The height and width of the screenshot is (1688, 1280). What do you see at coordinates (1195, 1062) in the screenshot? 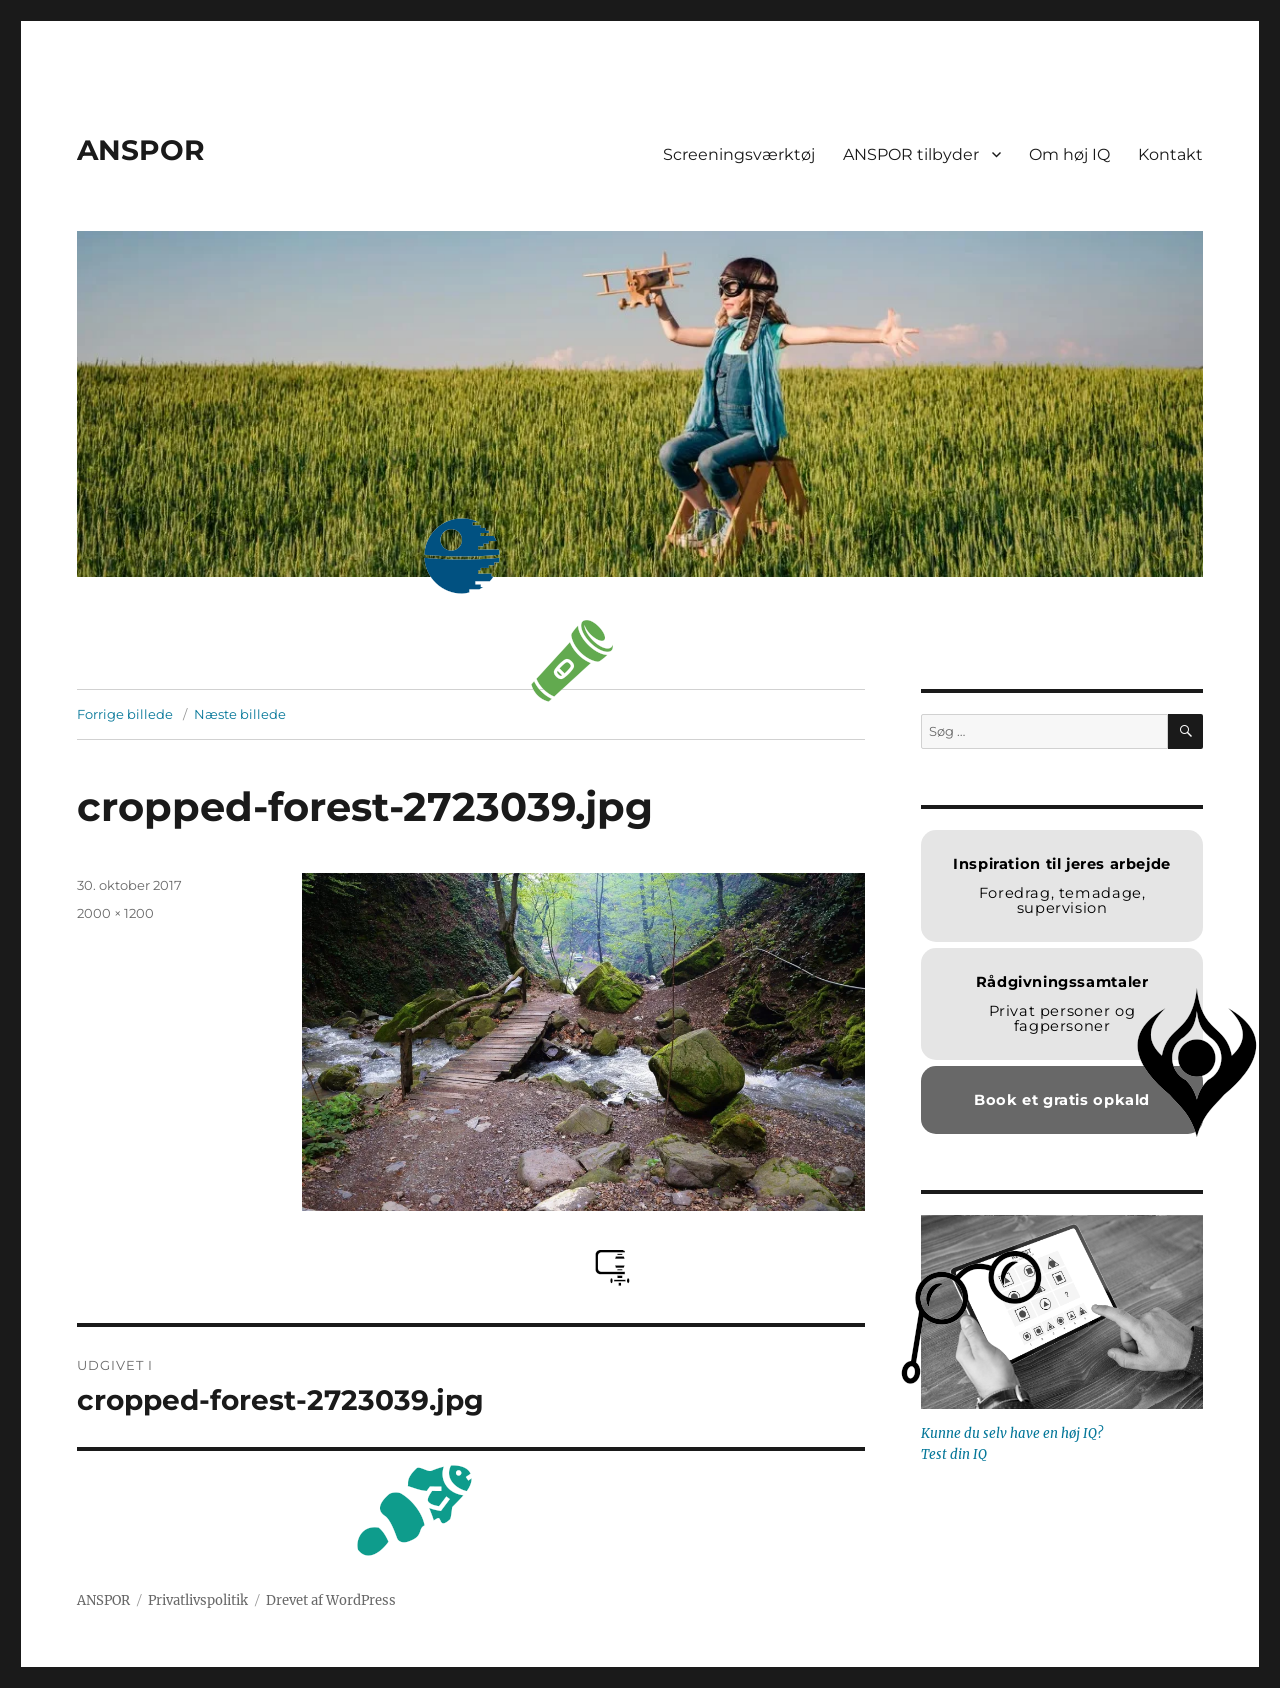
I see `activate alien fire ability or power` at bounding box center [1195, 1062].